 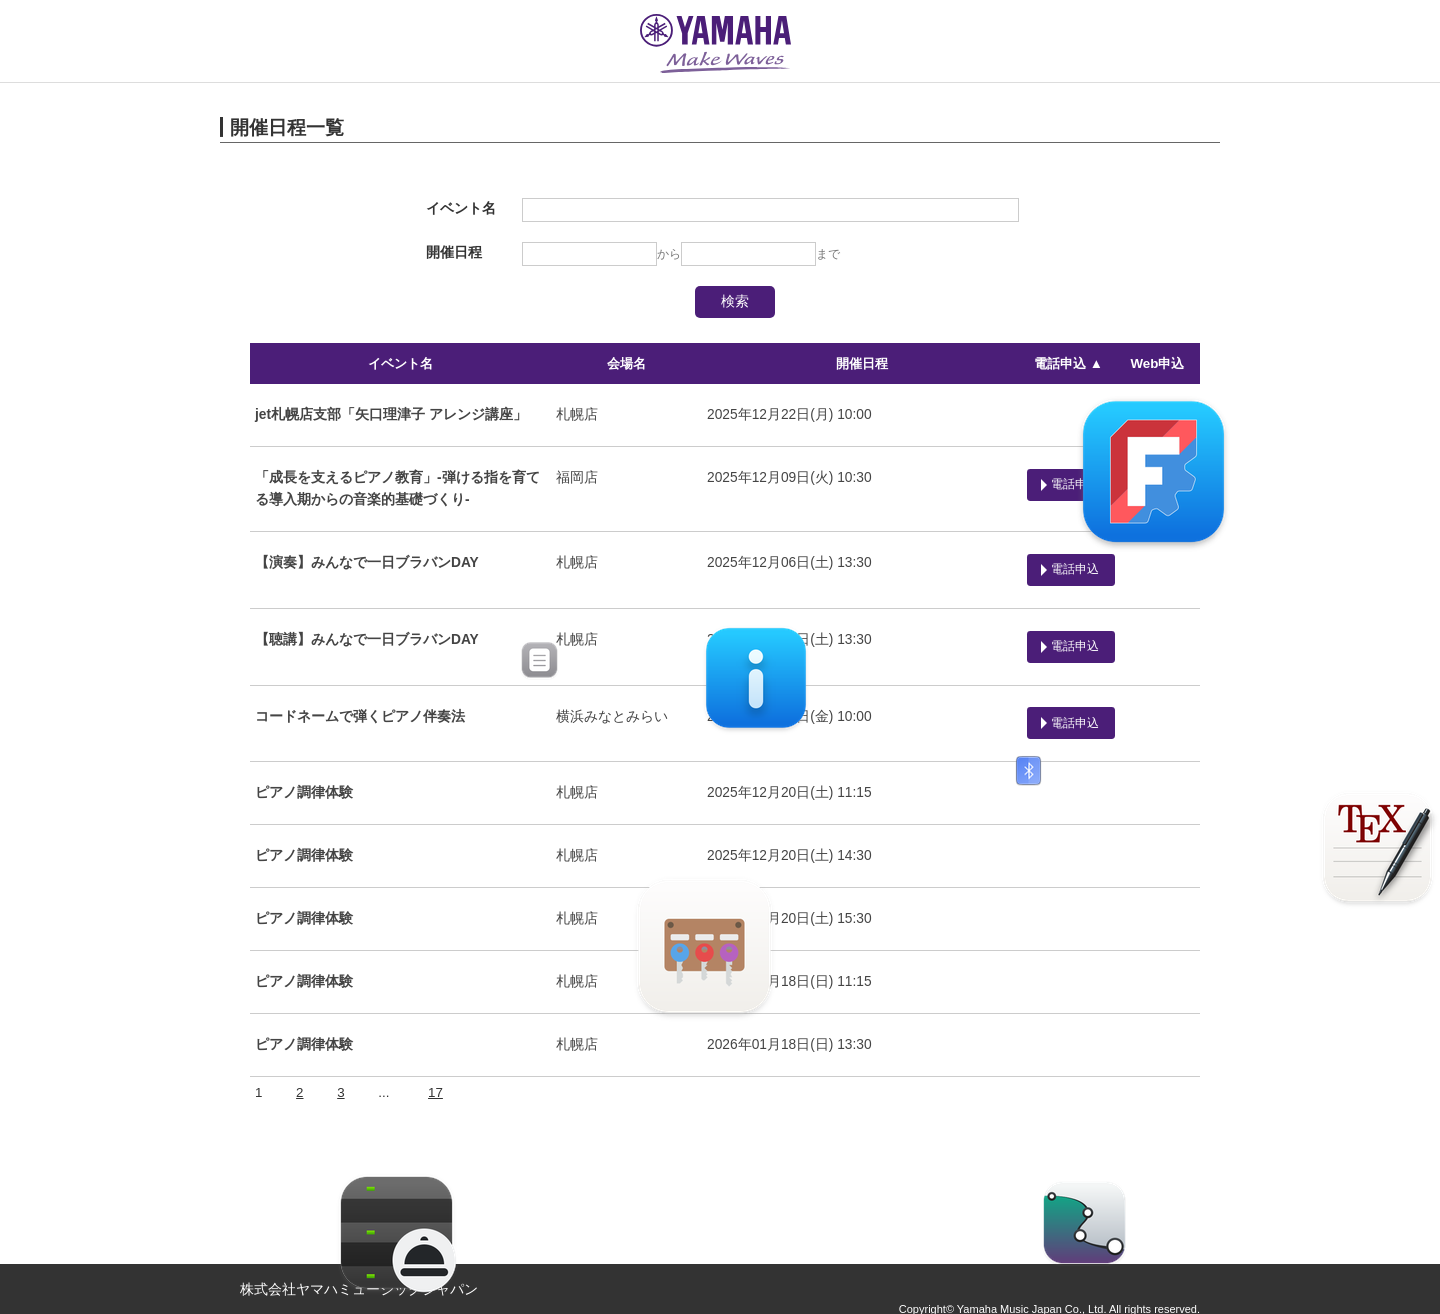 What do you see at coordinates (704, 946) in the screenshot?
I see `open keyrack password manager` at bounding box center [704, 946].